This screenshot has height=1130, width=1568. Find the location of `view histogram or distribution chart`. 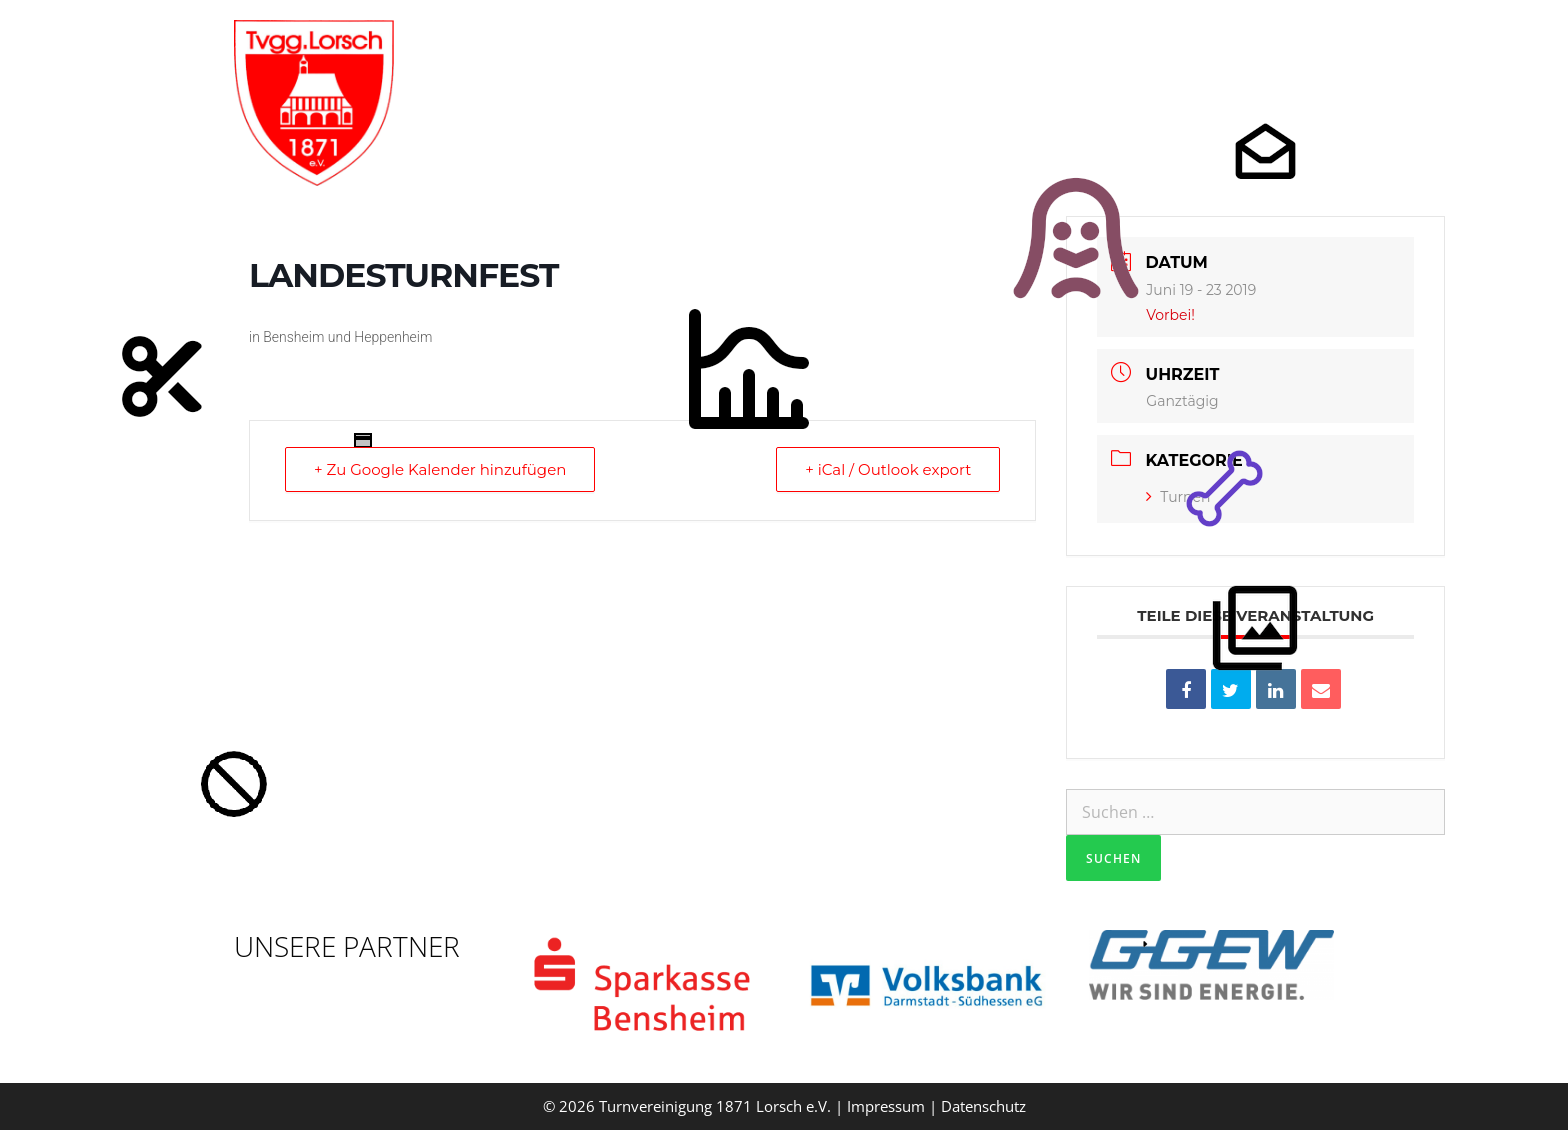

view histogram or distribution chart is located at coordinates (749, 369).